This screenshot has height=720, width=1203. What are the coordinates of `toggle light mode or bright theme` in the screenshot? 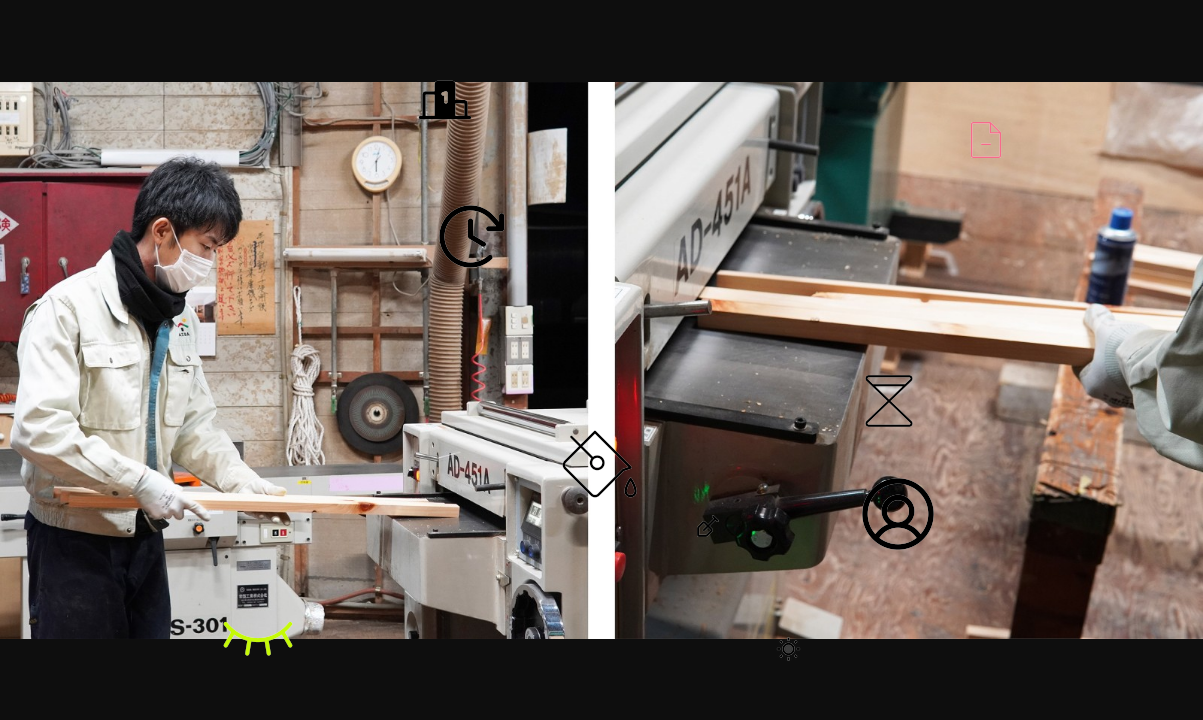 It's located at (788, 649).